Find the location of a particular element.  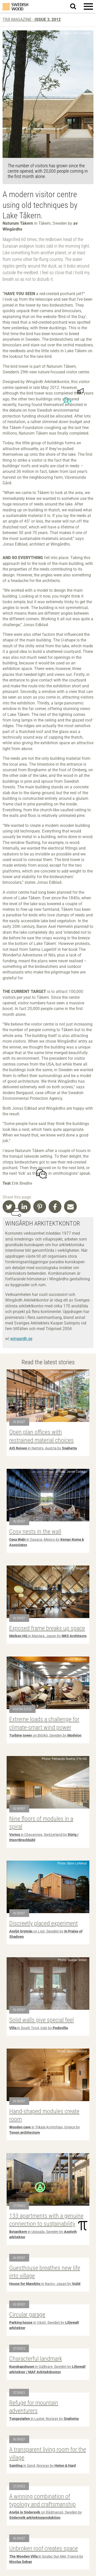

access mathematical constants or formulas is located at coordinates (83, 2226).